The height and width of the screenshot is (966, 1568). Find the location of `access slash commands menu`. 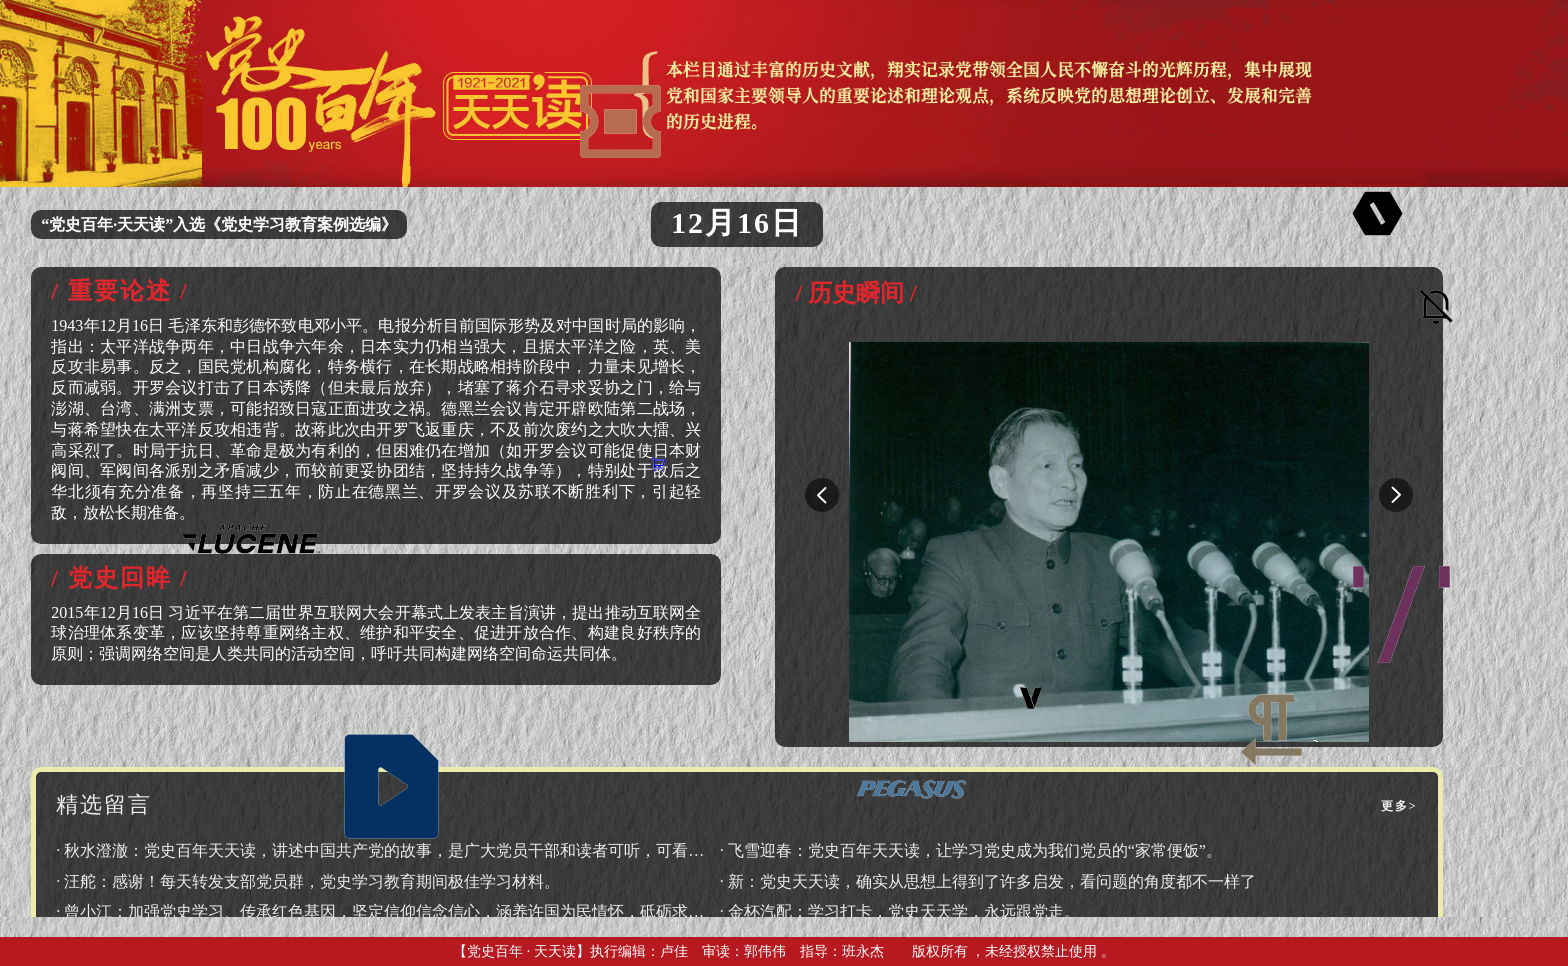

access slash commands menu is located at coordinates (1401, 614).